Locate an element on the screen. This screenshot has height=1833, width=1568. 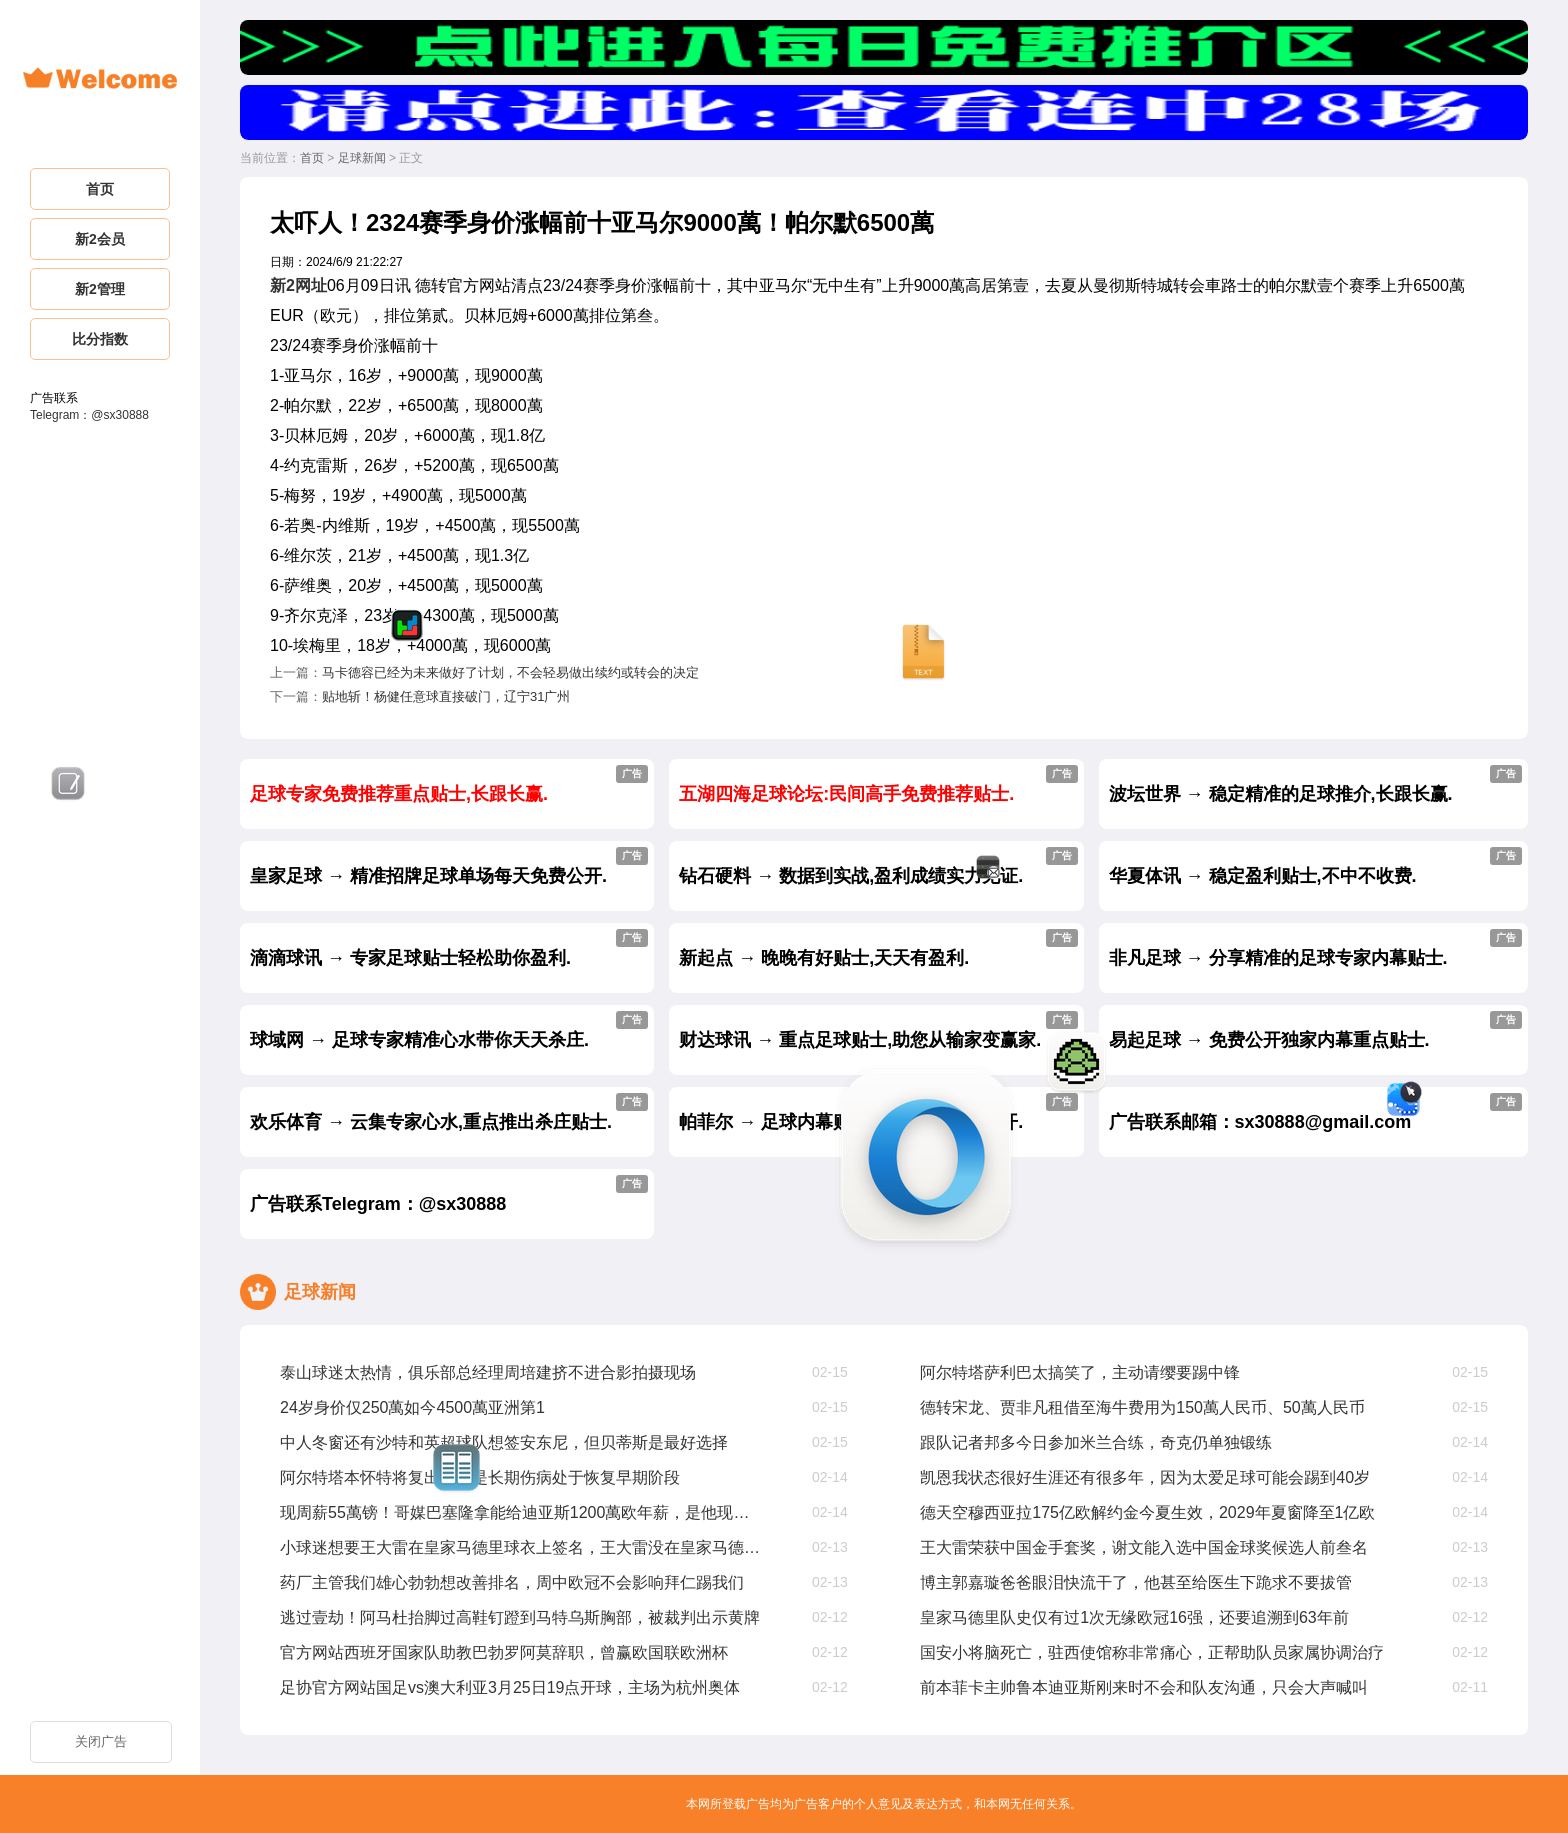
open progress tracking app is located at coordinates (456, 1467).